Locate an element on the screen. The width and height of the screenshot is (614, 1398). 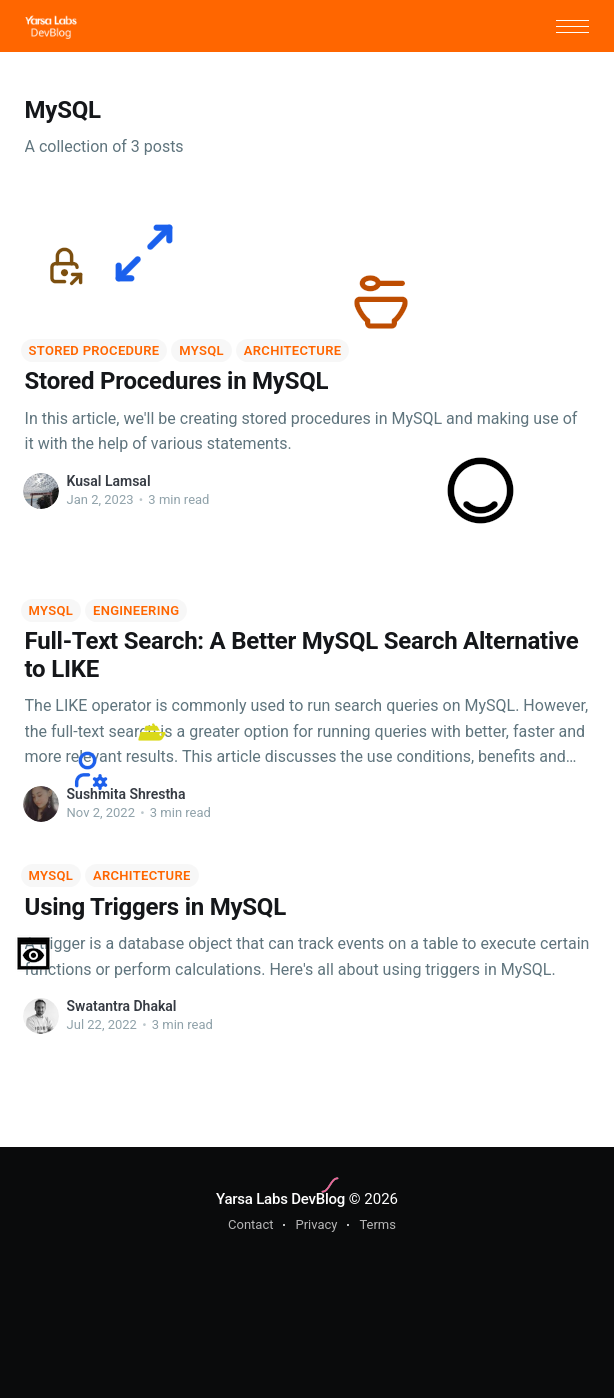
access user settings or preferences is located at coordinates (87, 769).